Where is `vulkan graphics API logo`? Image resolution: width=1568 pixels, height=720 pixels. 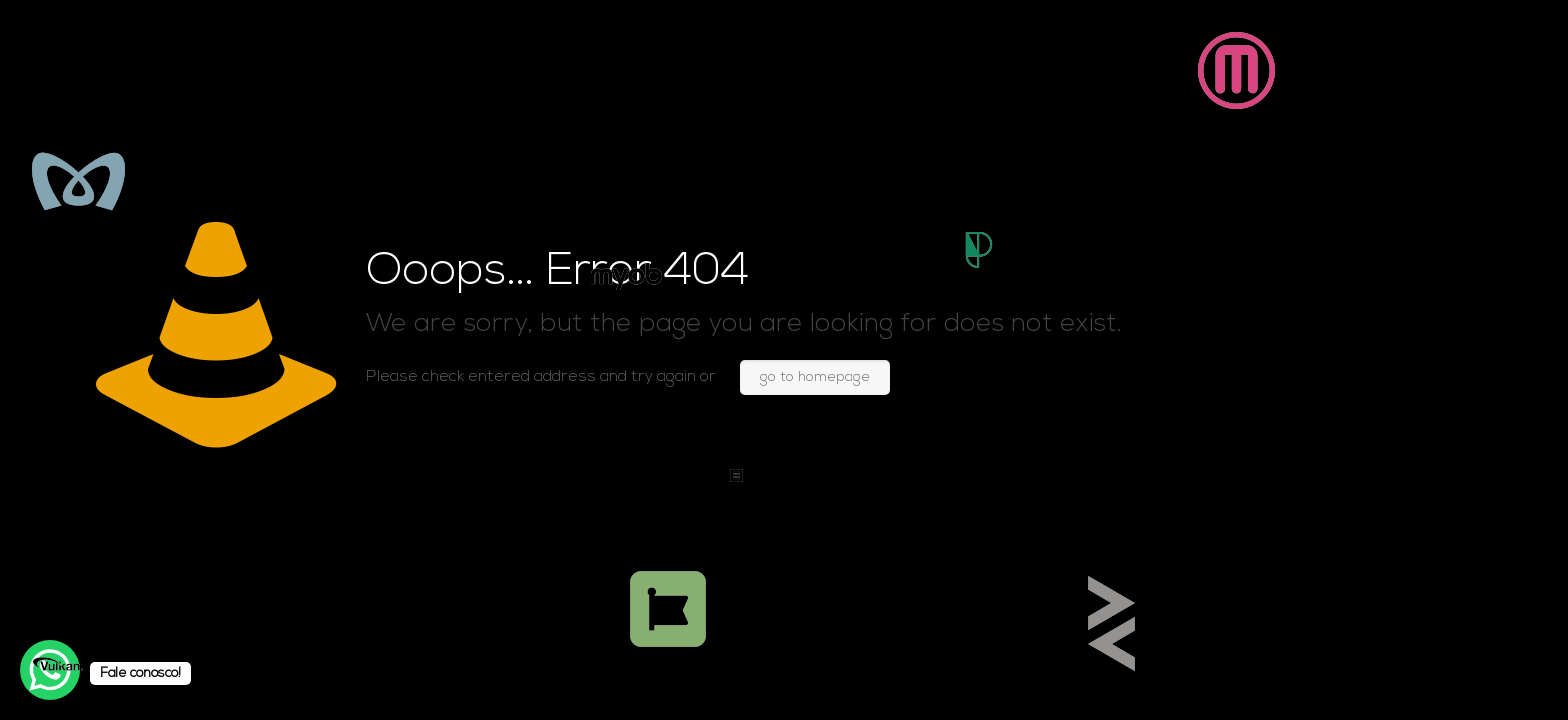
vulkan graphics API logo is located at coordinates (58, 664).